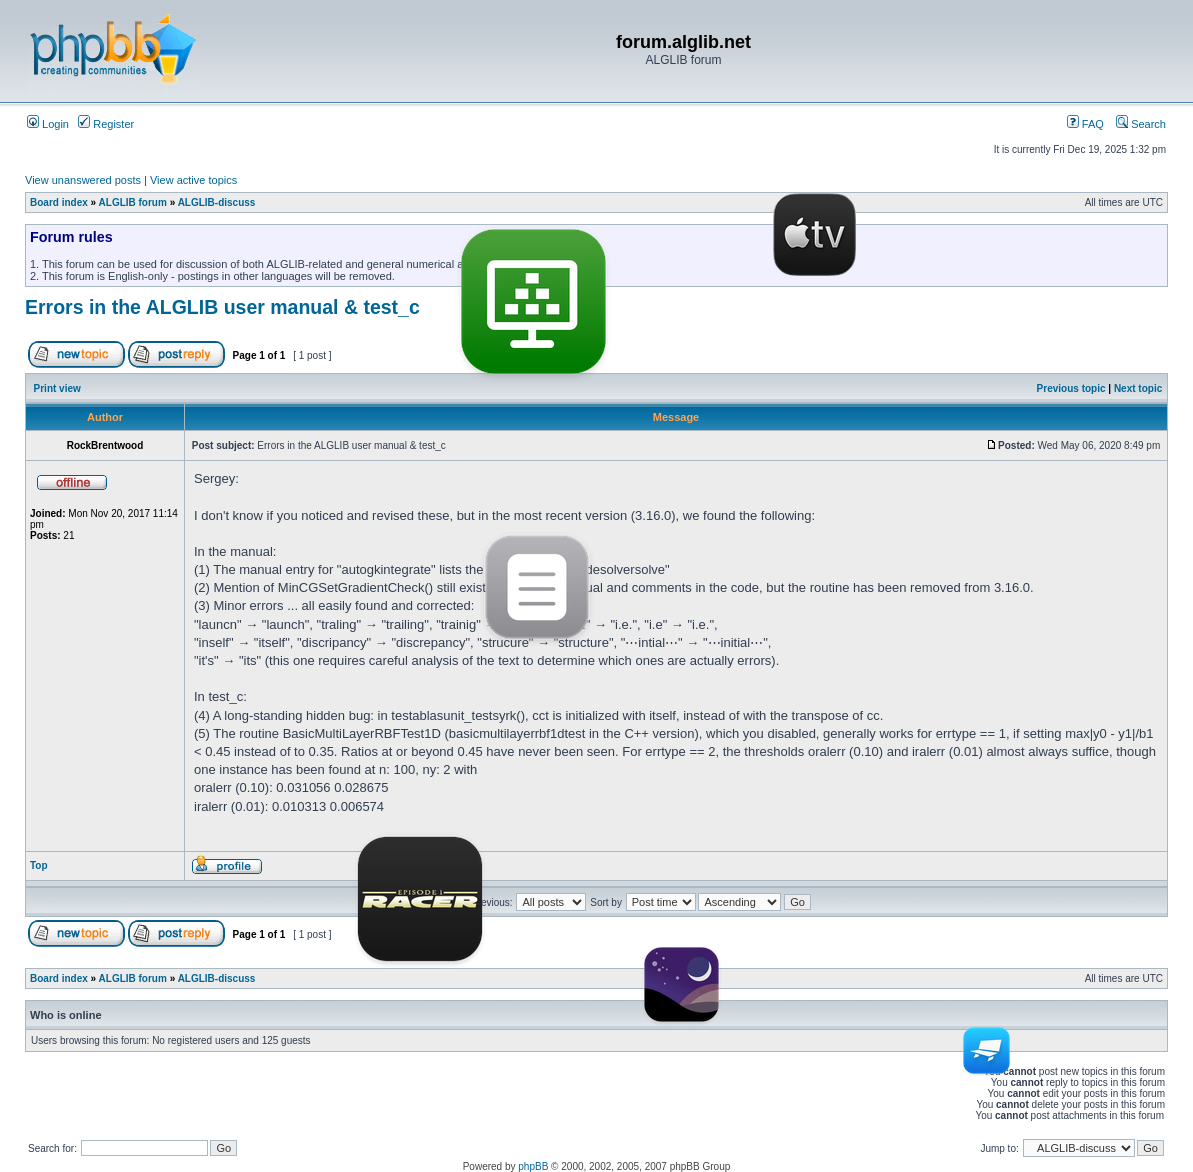 The height and width of the screenshot is (1172, 1193). Describe the element at coordinates (814, 234) in the screenshot. I see `open the apple tv app` at that location.